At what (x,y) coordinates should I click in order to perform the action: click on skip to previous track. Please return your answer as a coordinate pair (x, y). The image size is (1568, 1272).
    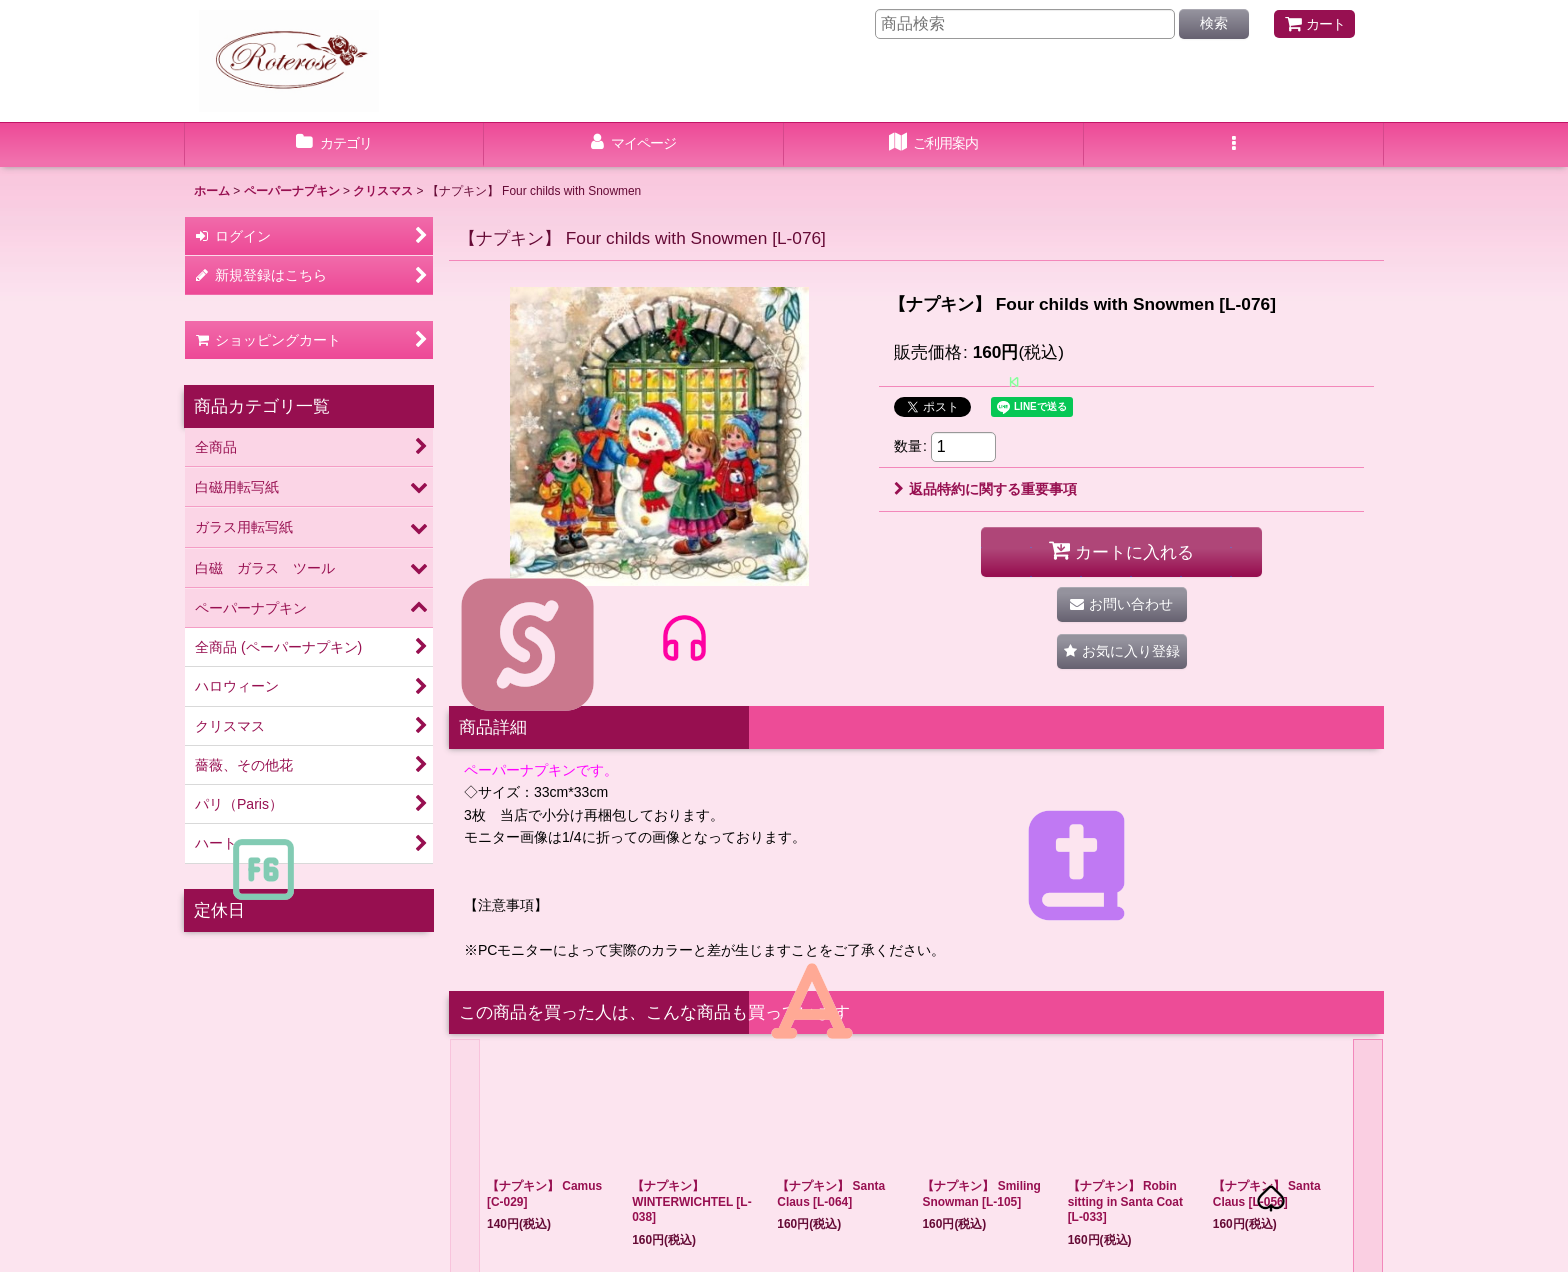
    Looking at the image, I should click on (1014, 382).